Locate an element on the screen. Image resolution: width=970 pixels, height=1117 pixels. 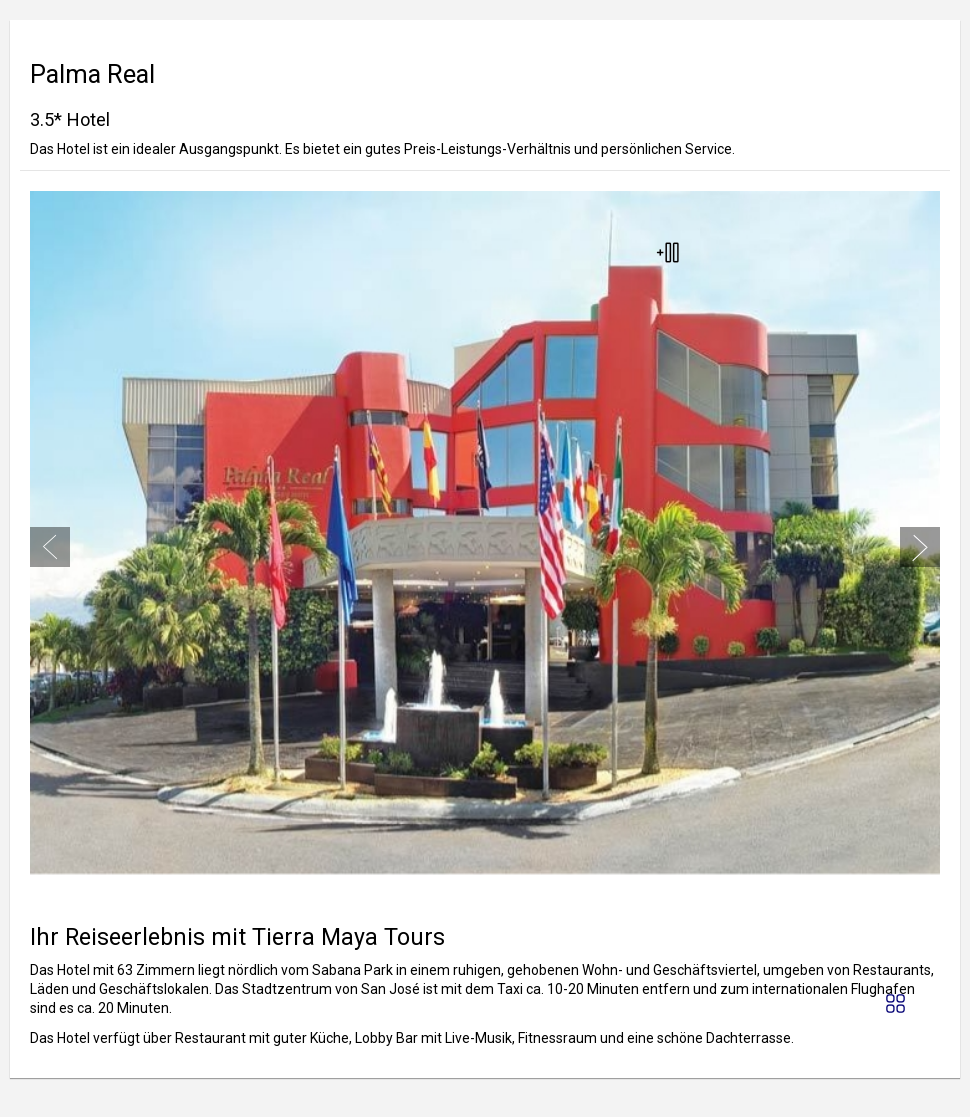
add a new column to the left is located at coordinates (669, 252).